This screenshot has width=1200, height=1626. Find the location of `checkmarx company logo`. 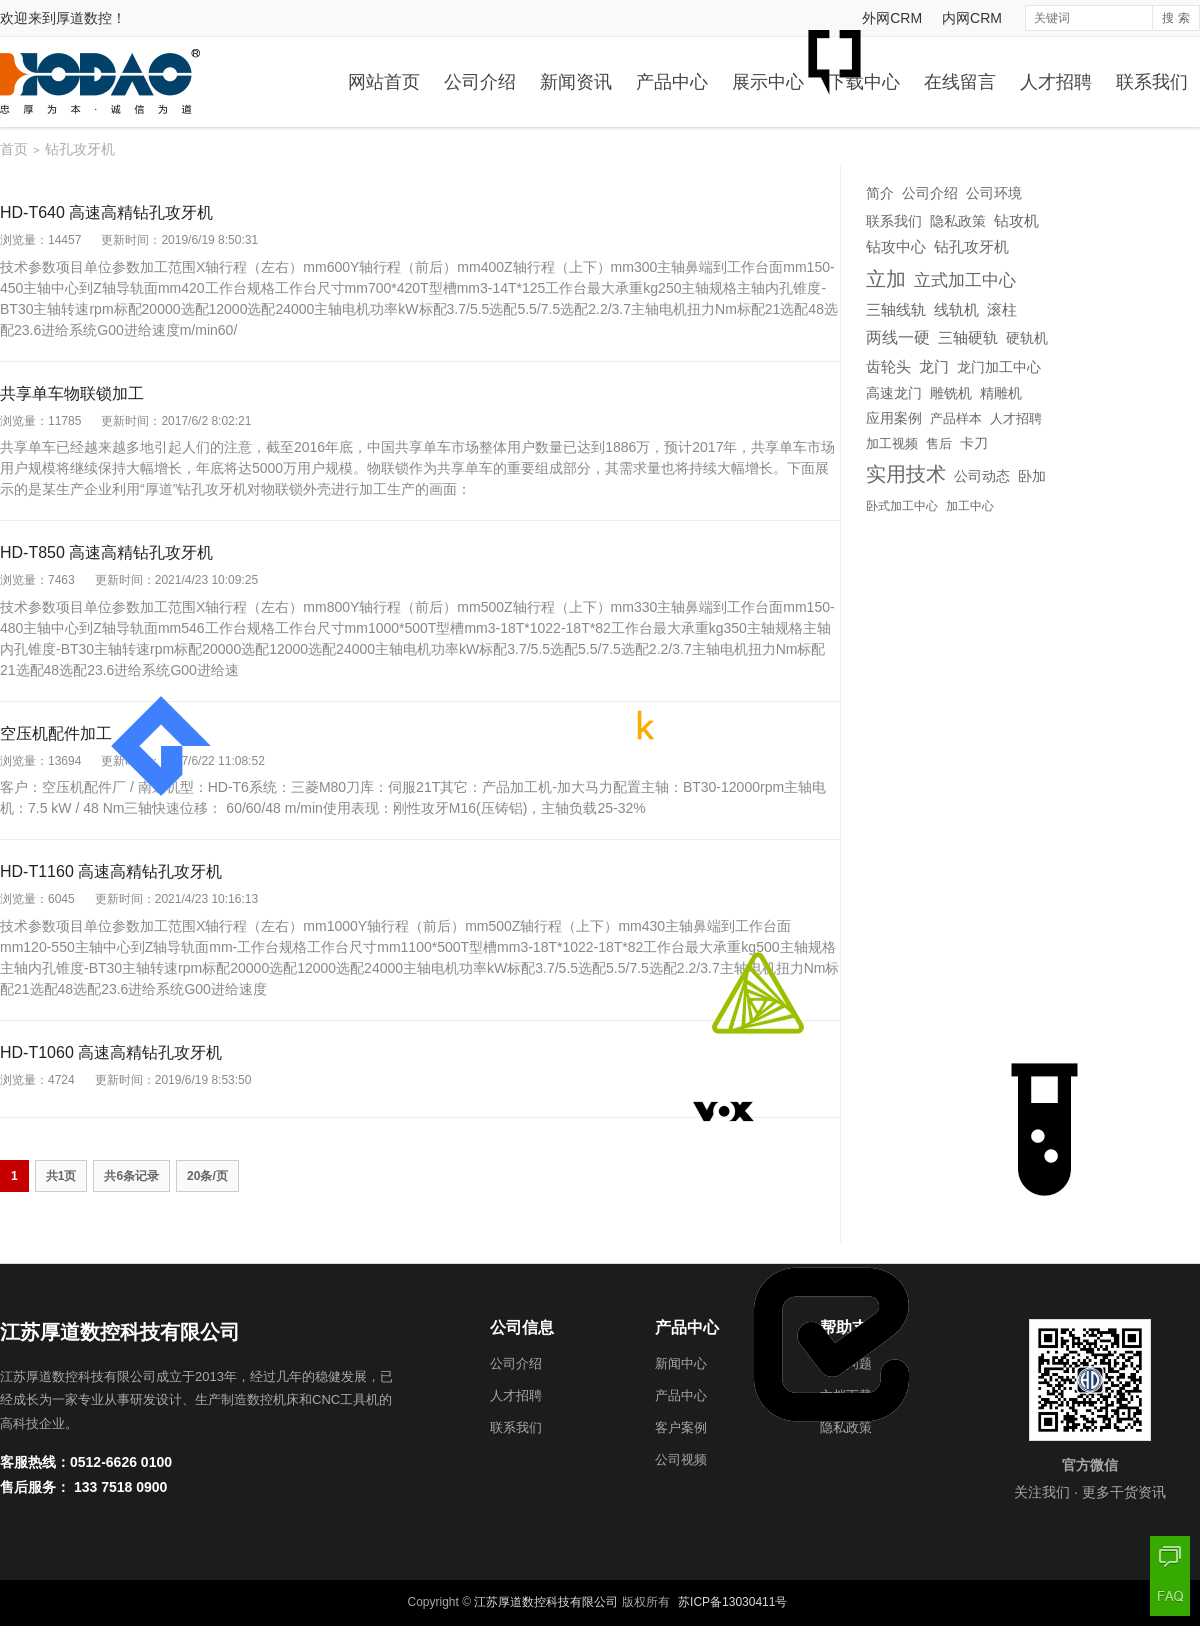

checkmarx company logo is located at coordinates (831, 1344).